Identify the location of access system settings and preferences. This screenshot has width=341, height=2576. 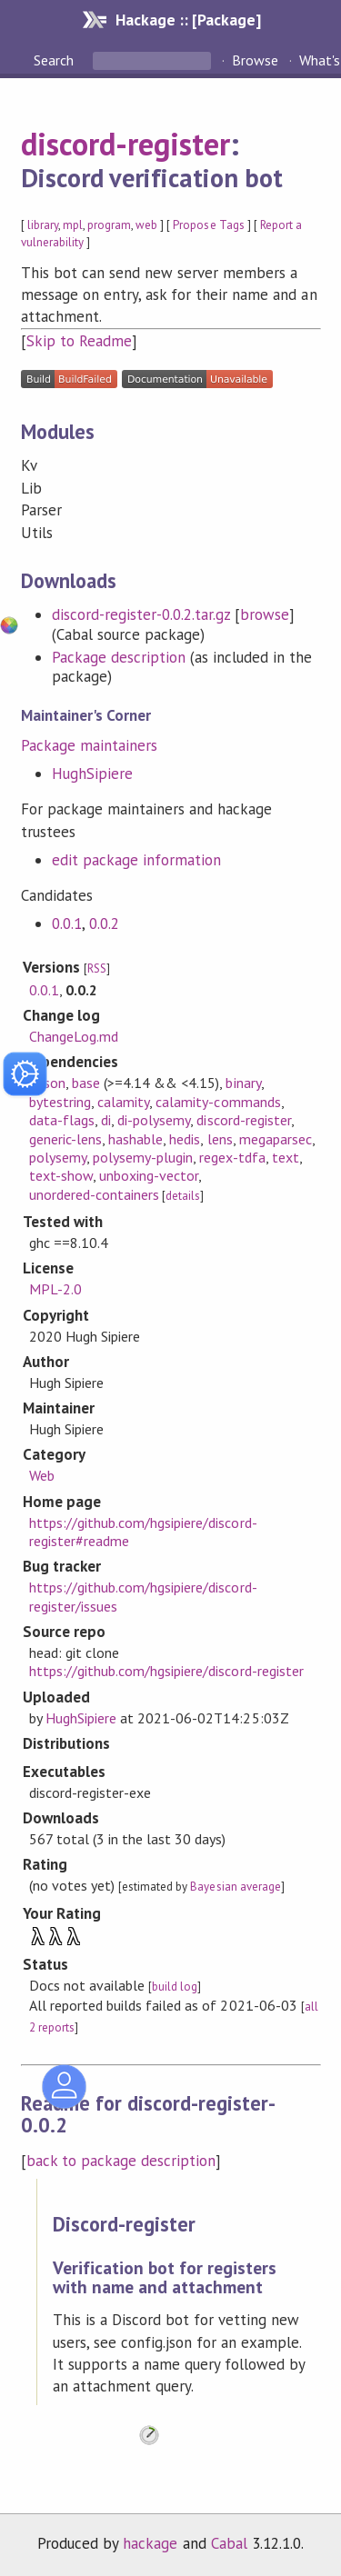
(25, 1073).